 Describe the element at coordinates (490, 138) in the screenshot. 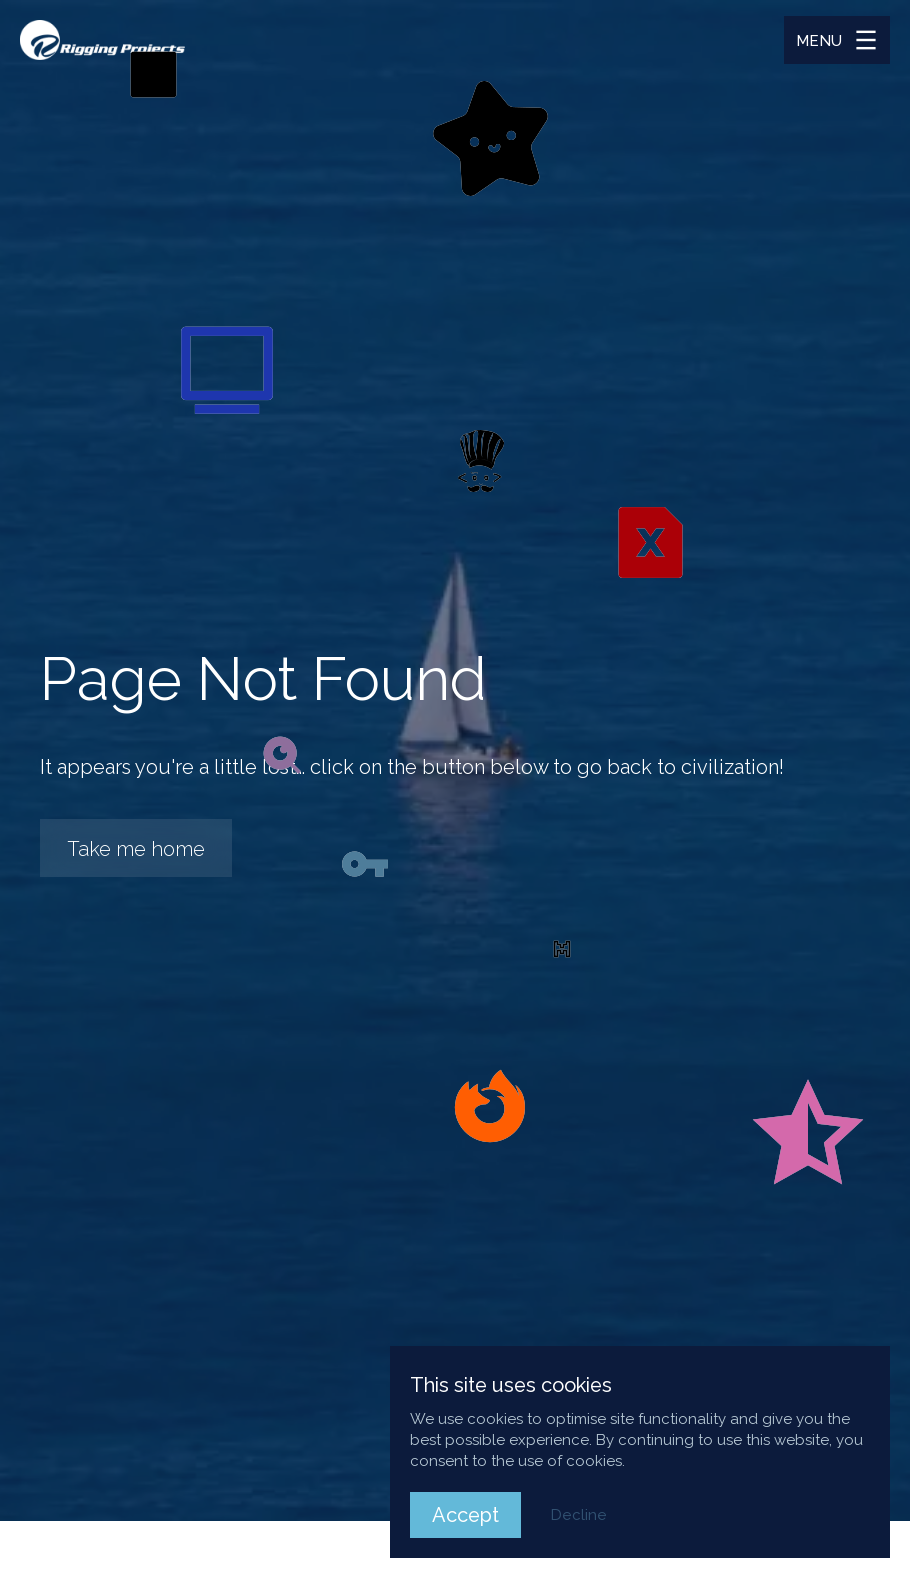

I see `gleam programming language logo` at that location.